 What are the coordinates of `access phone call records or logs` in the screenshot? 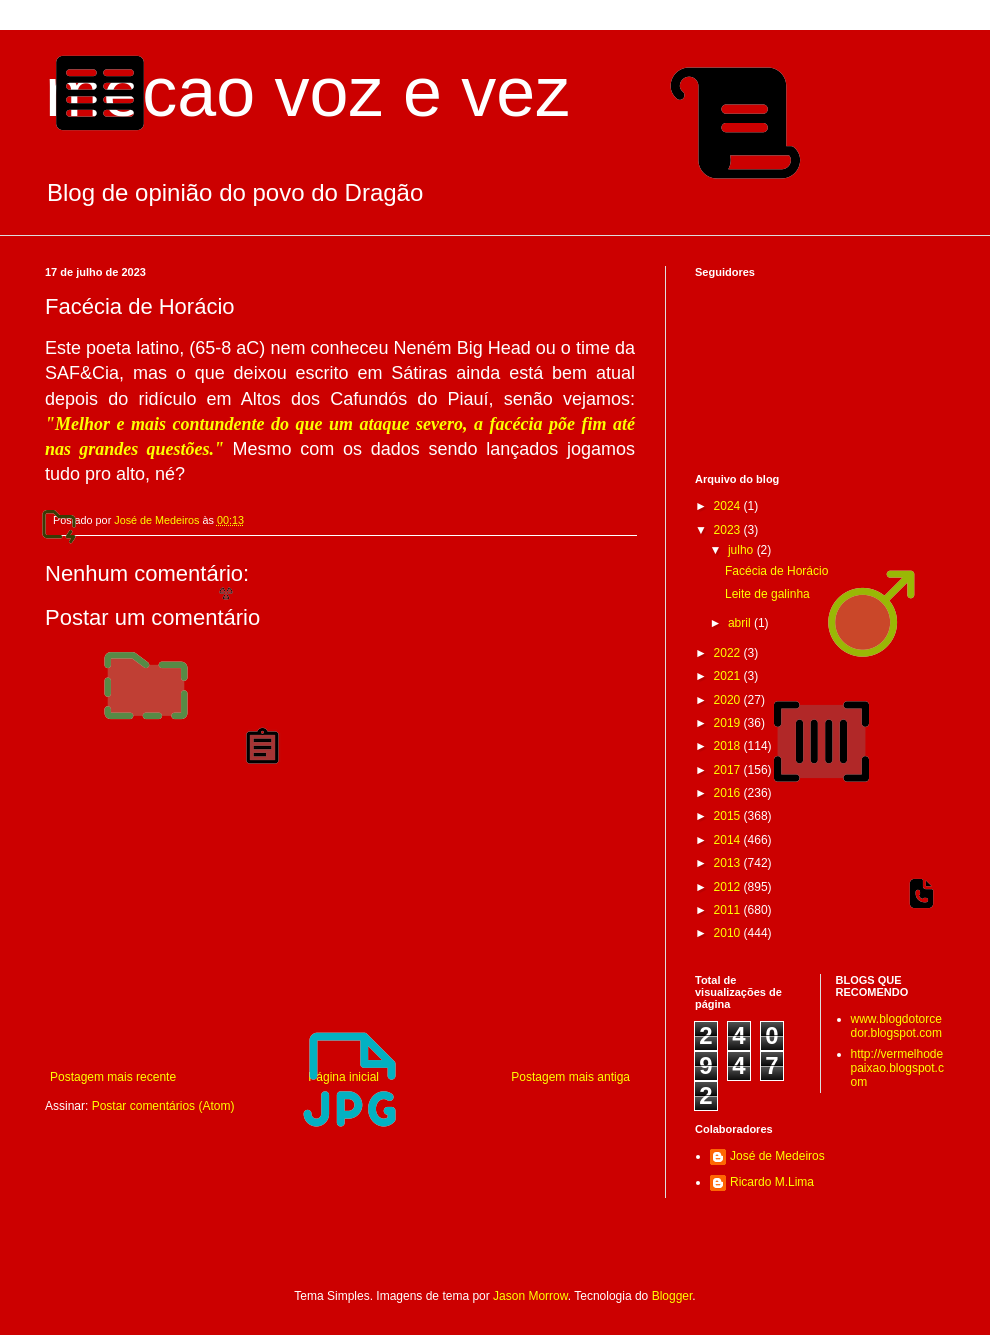 It's located at (921, 893).